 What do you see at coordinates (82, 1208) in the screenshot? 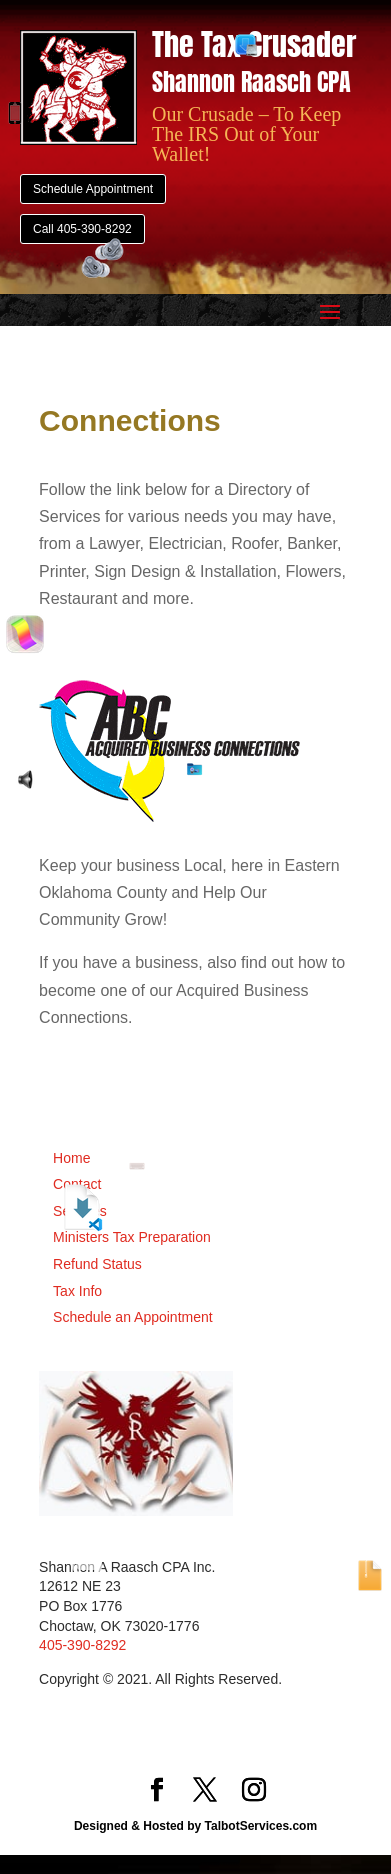
I see `open or preview a markdown file` at bounding box center [82, 1208].